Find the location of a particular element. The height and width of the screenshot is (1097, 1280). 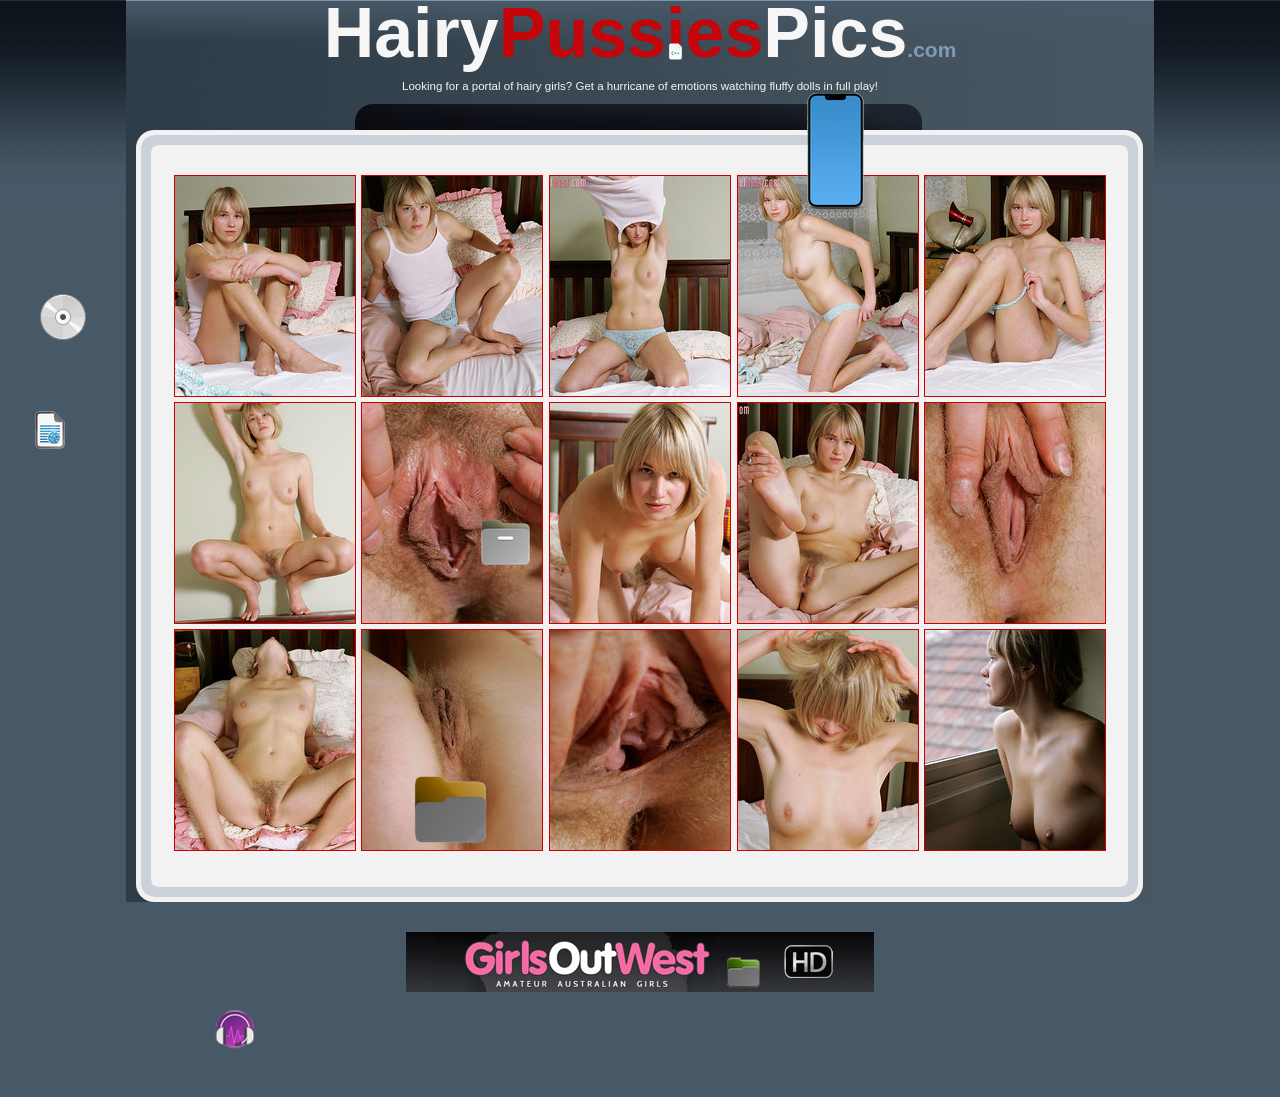

drop files here to add to folder is located at coordinates (743, 971).